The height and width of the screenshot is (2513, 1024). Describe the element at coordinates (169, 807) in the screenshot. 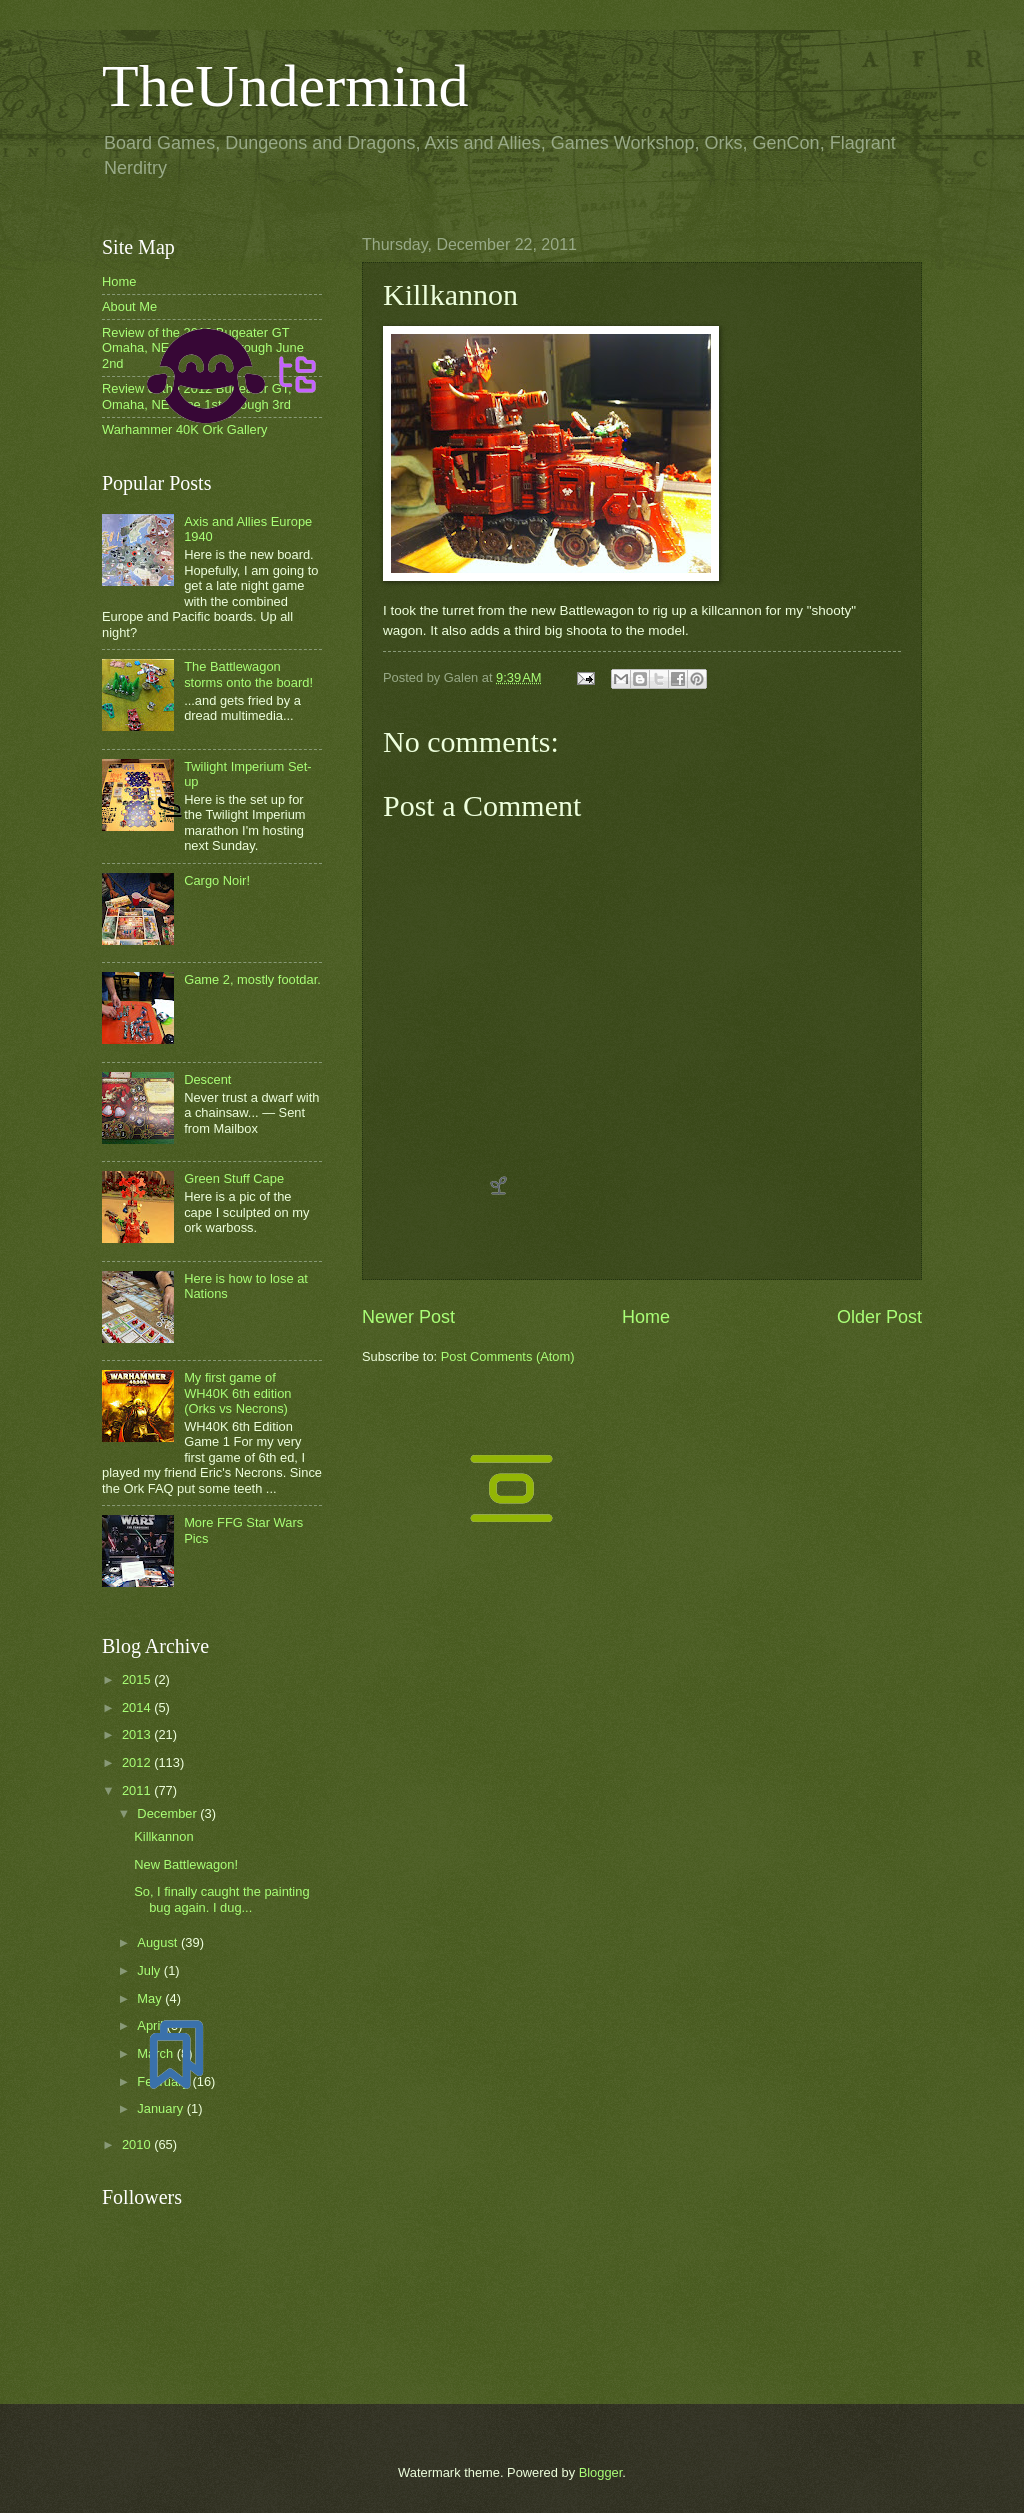

I see `indicates flight arrival status` at that location.